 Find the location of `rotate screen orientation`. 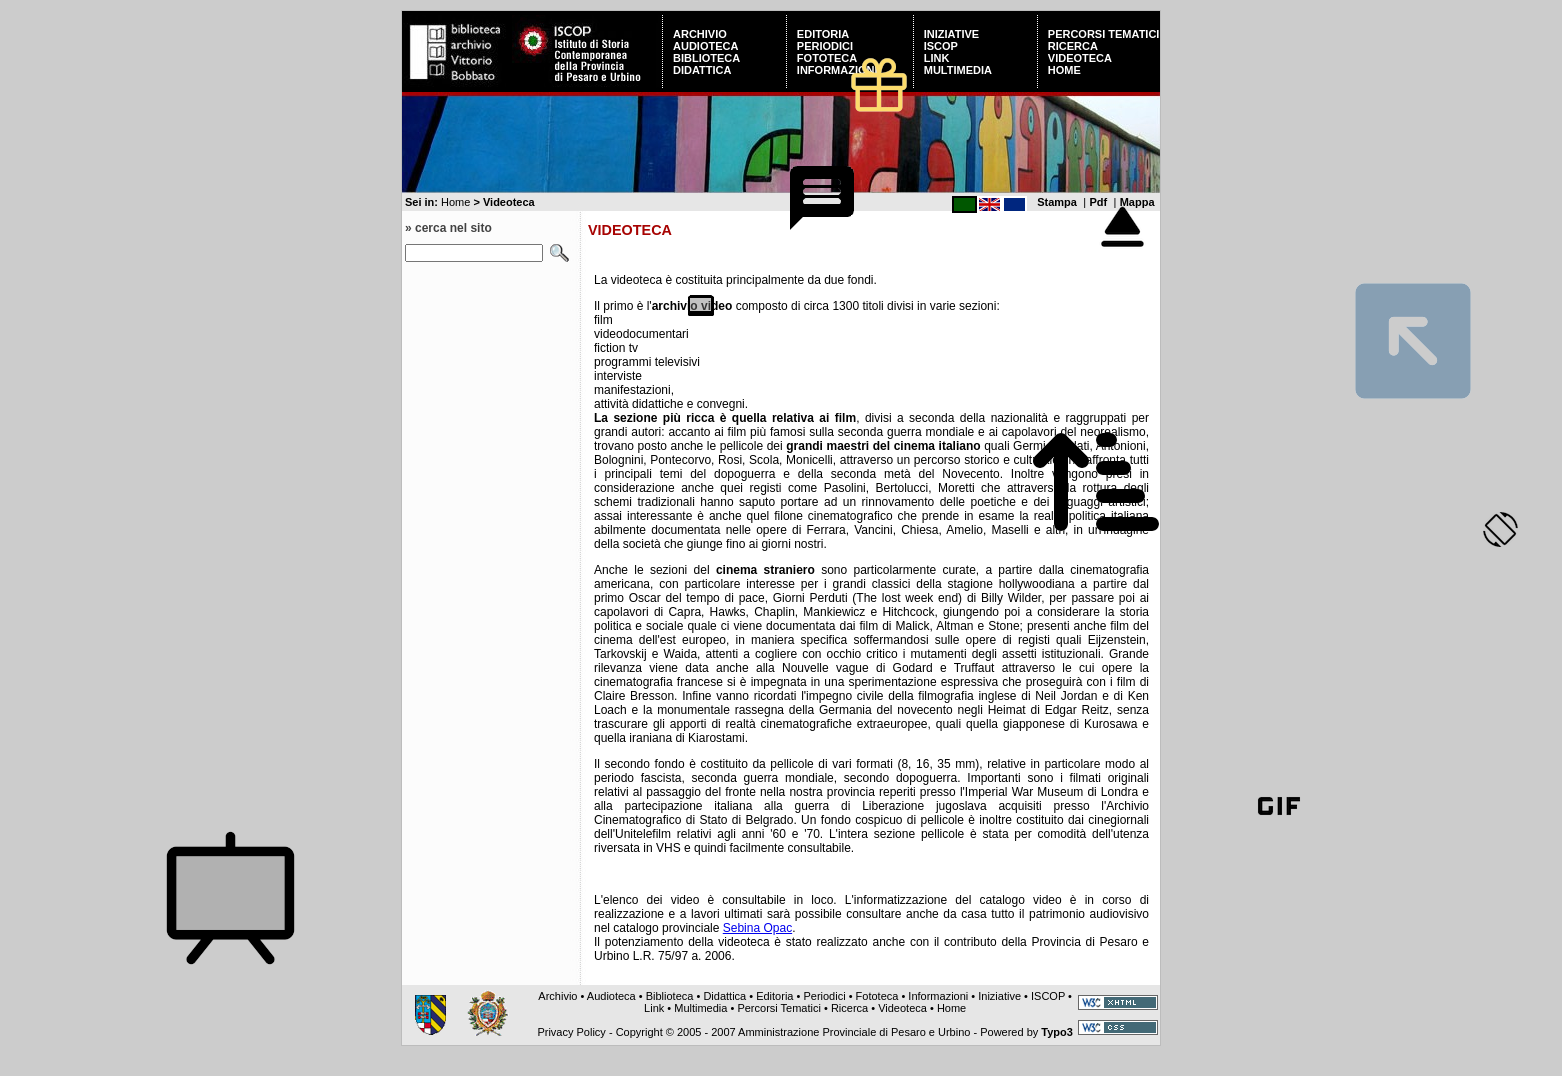

rotate screen orientation is located at coordinates (1500, 529).